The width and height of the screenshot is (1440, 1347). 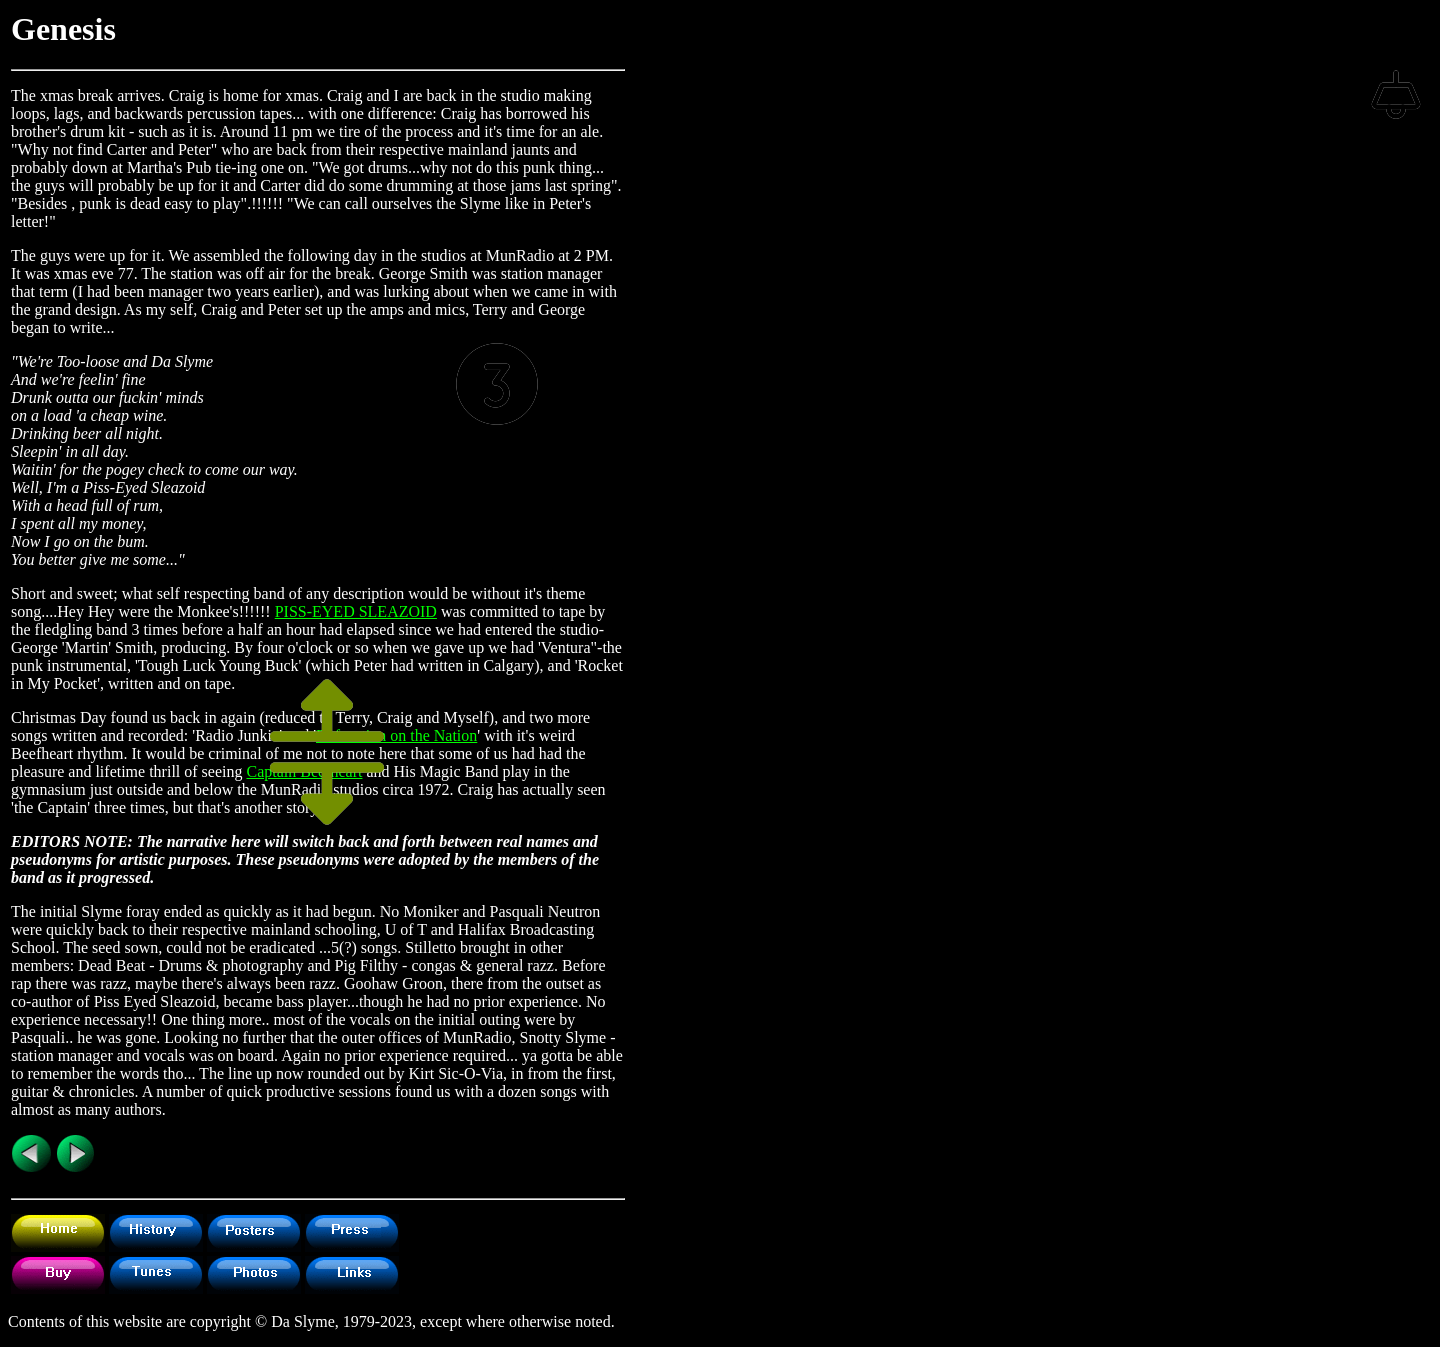 I want to click on toggle ceiling light on or off, so click(x=1396, y=97).